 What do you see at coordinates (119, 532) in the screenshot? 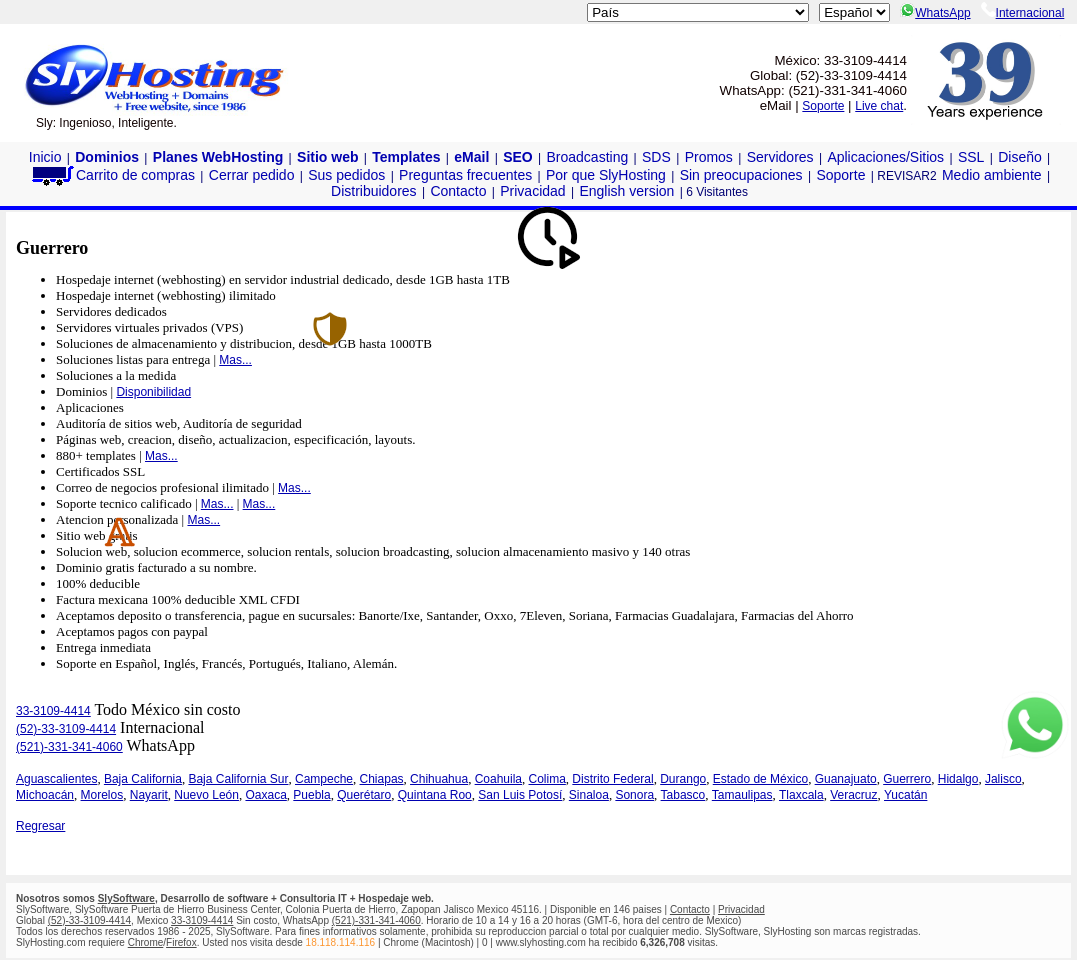
I see `access typography and font settings` at bounding box center [119, 532].